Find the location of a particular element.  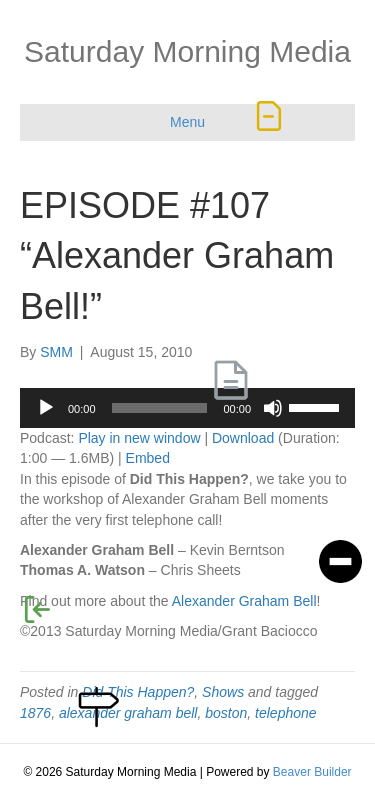

indicates a file has been removed or deleted is located at coordinates (268, 116).